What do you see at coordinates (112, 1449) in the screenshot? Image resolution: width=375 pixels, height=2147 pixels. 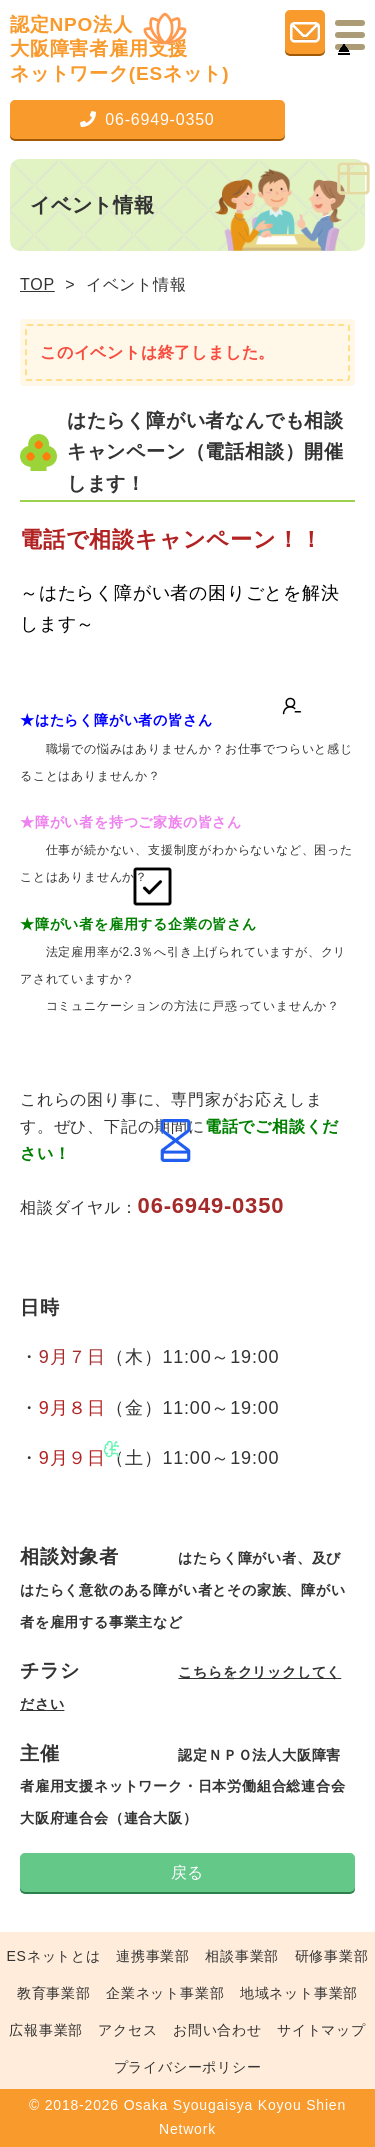 I see `access AI or machine learning features` at bounding box center [112, 1449].